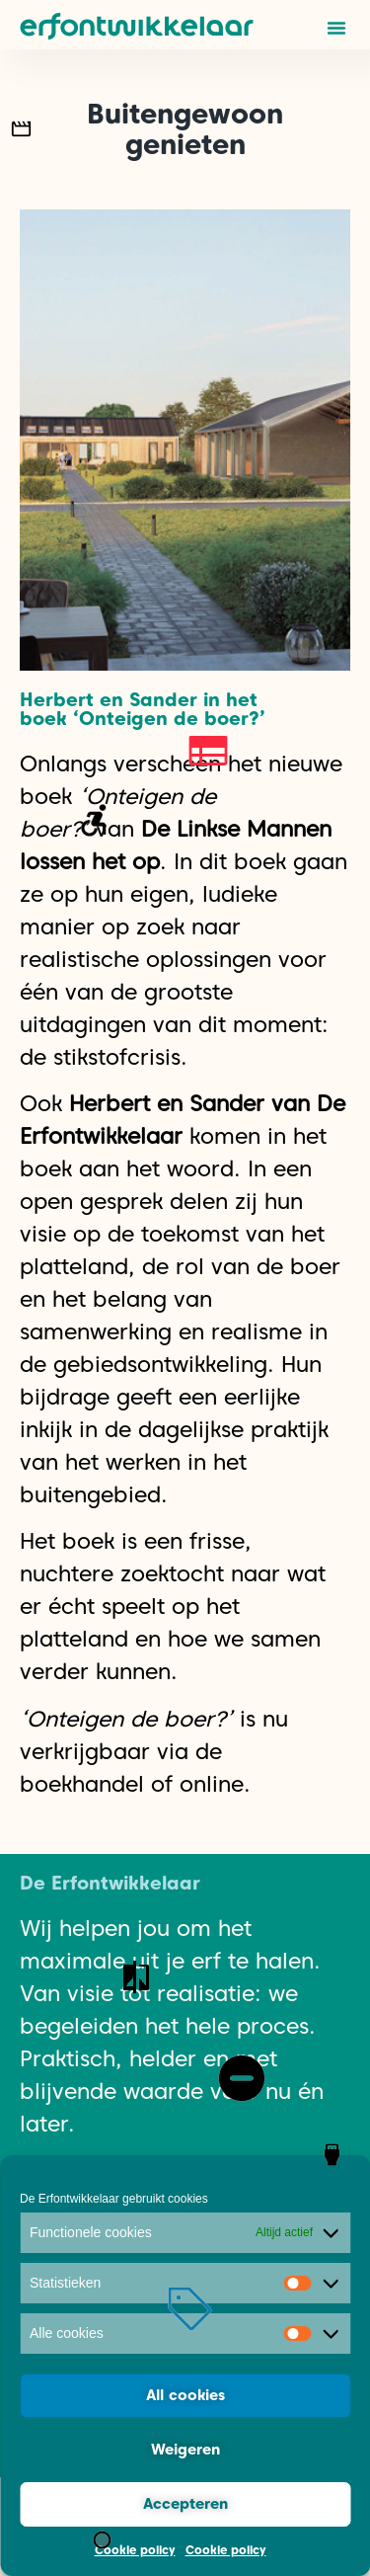  I want to click on add or manage tags for organization, so click(187, 2306).